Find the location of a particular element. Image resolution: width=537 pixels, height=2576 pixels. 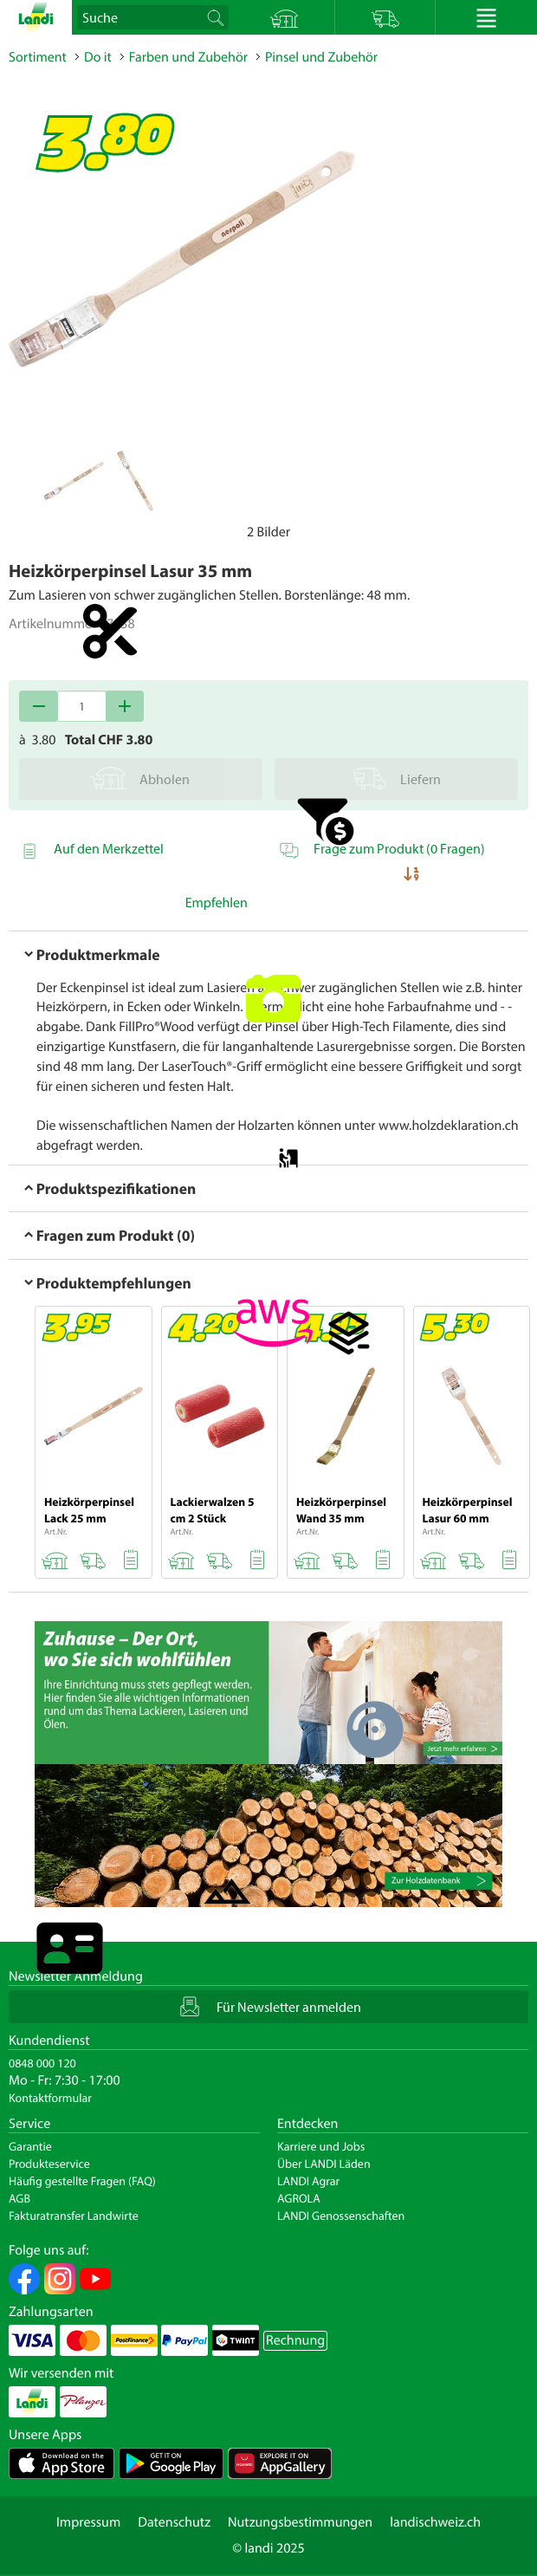

take a photo is located at coordinates (273, 998).